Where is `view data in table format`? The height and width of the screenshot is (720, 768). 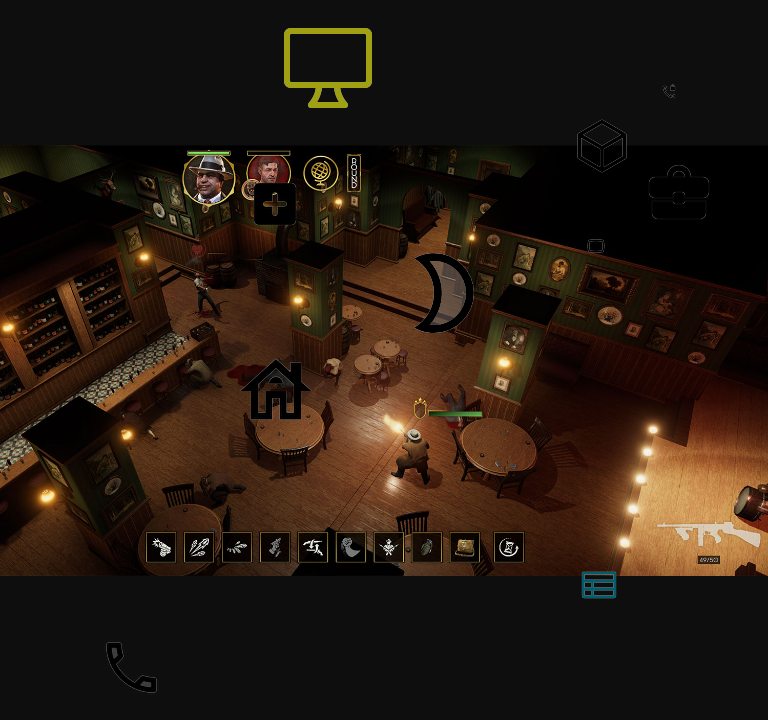 view data in table format is located at coordinates (599, 585).